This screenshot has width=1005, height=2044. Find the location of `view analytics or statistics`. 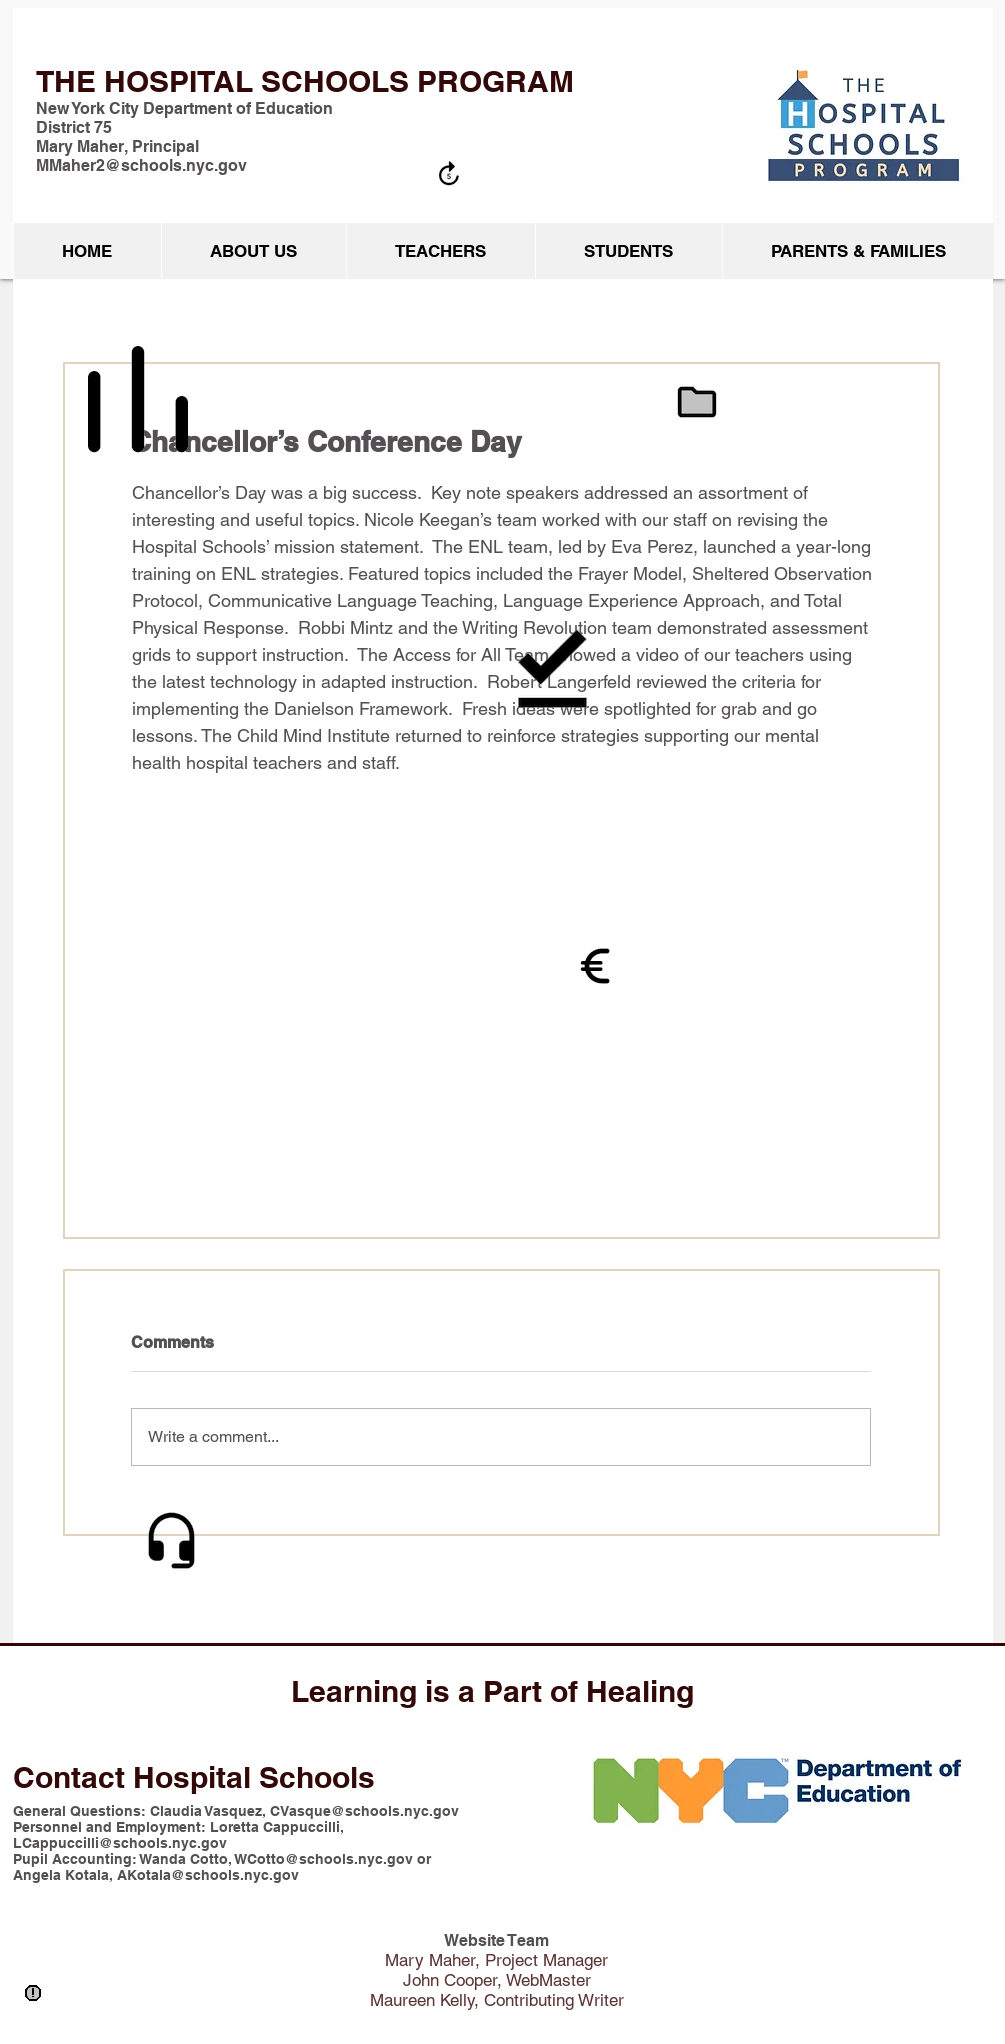

view analytics or statistics is located at coordinates (138, 396).